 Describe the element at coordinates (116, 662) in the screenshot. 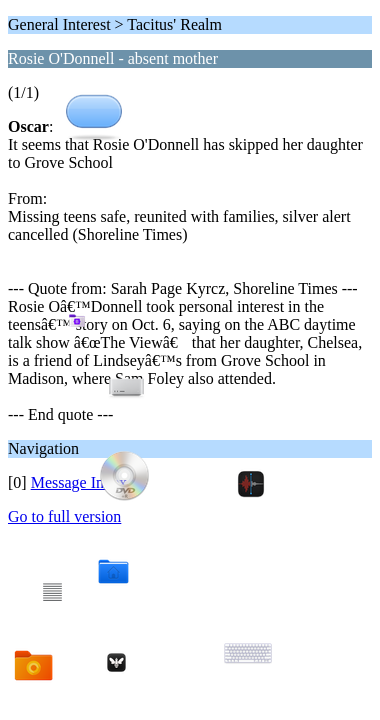

I see `open Kandji Self Service app for device management` at that location.